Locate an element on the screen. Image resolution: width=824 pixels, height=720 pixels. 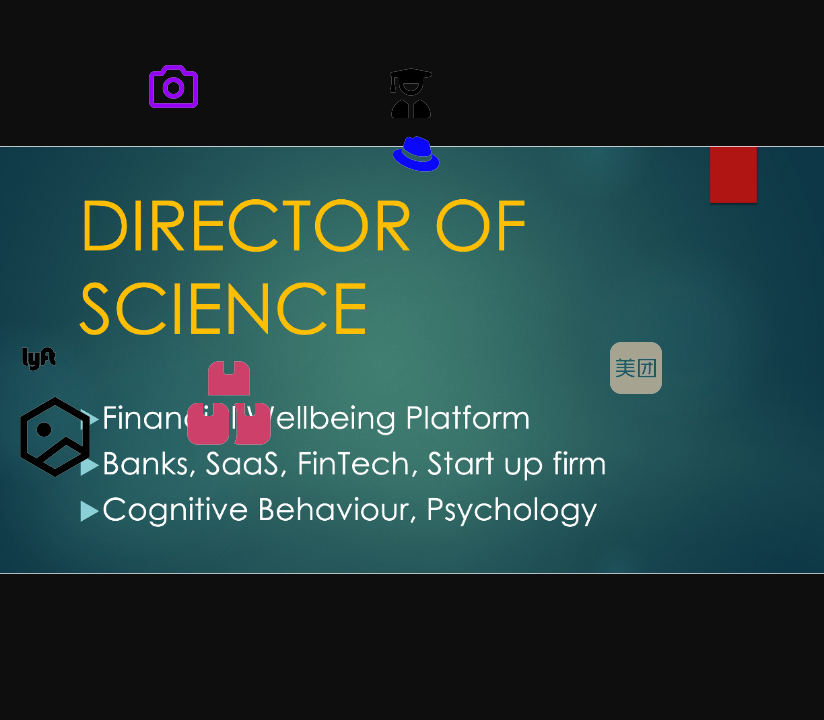
view inventory or stock items is located at coordinates (229, 403).